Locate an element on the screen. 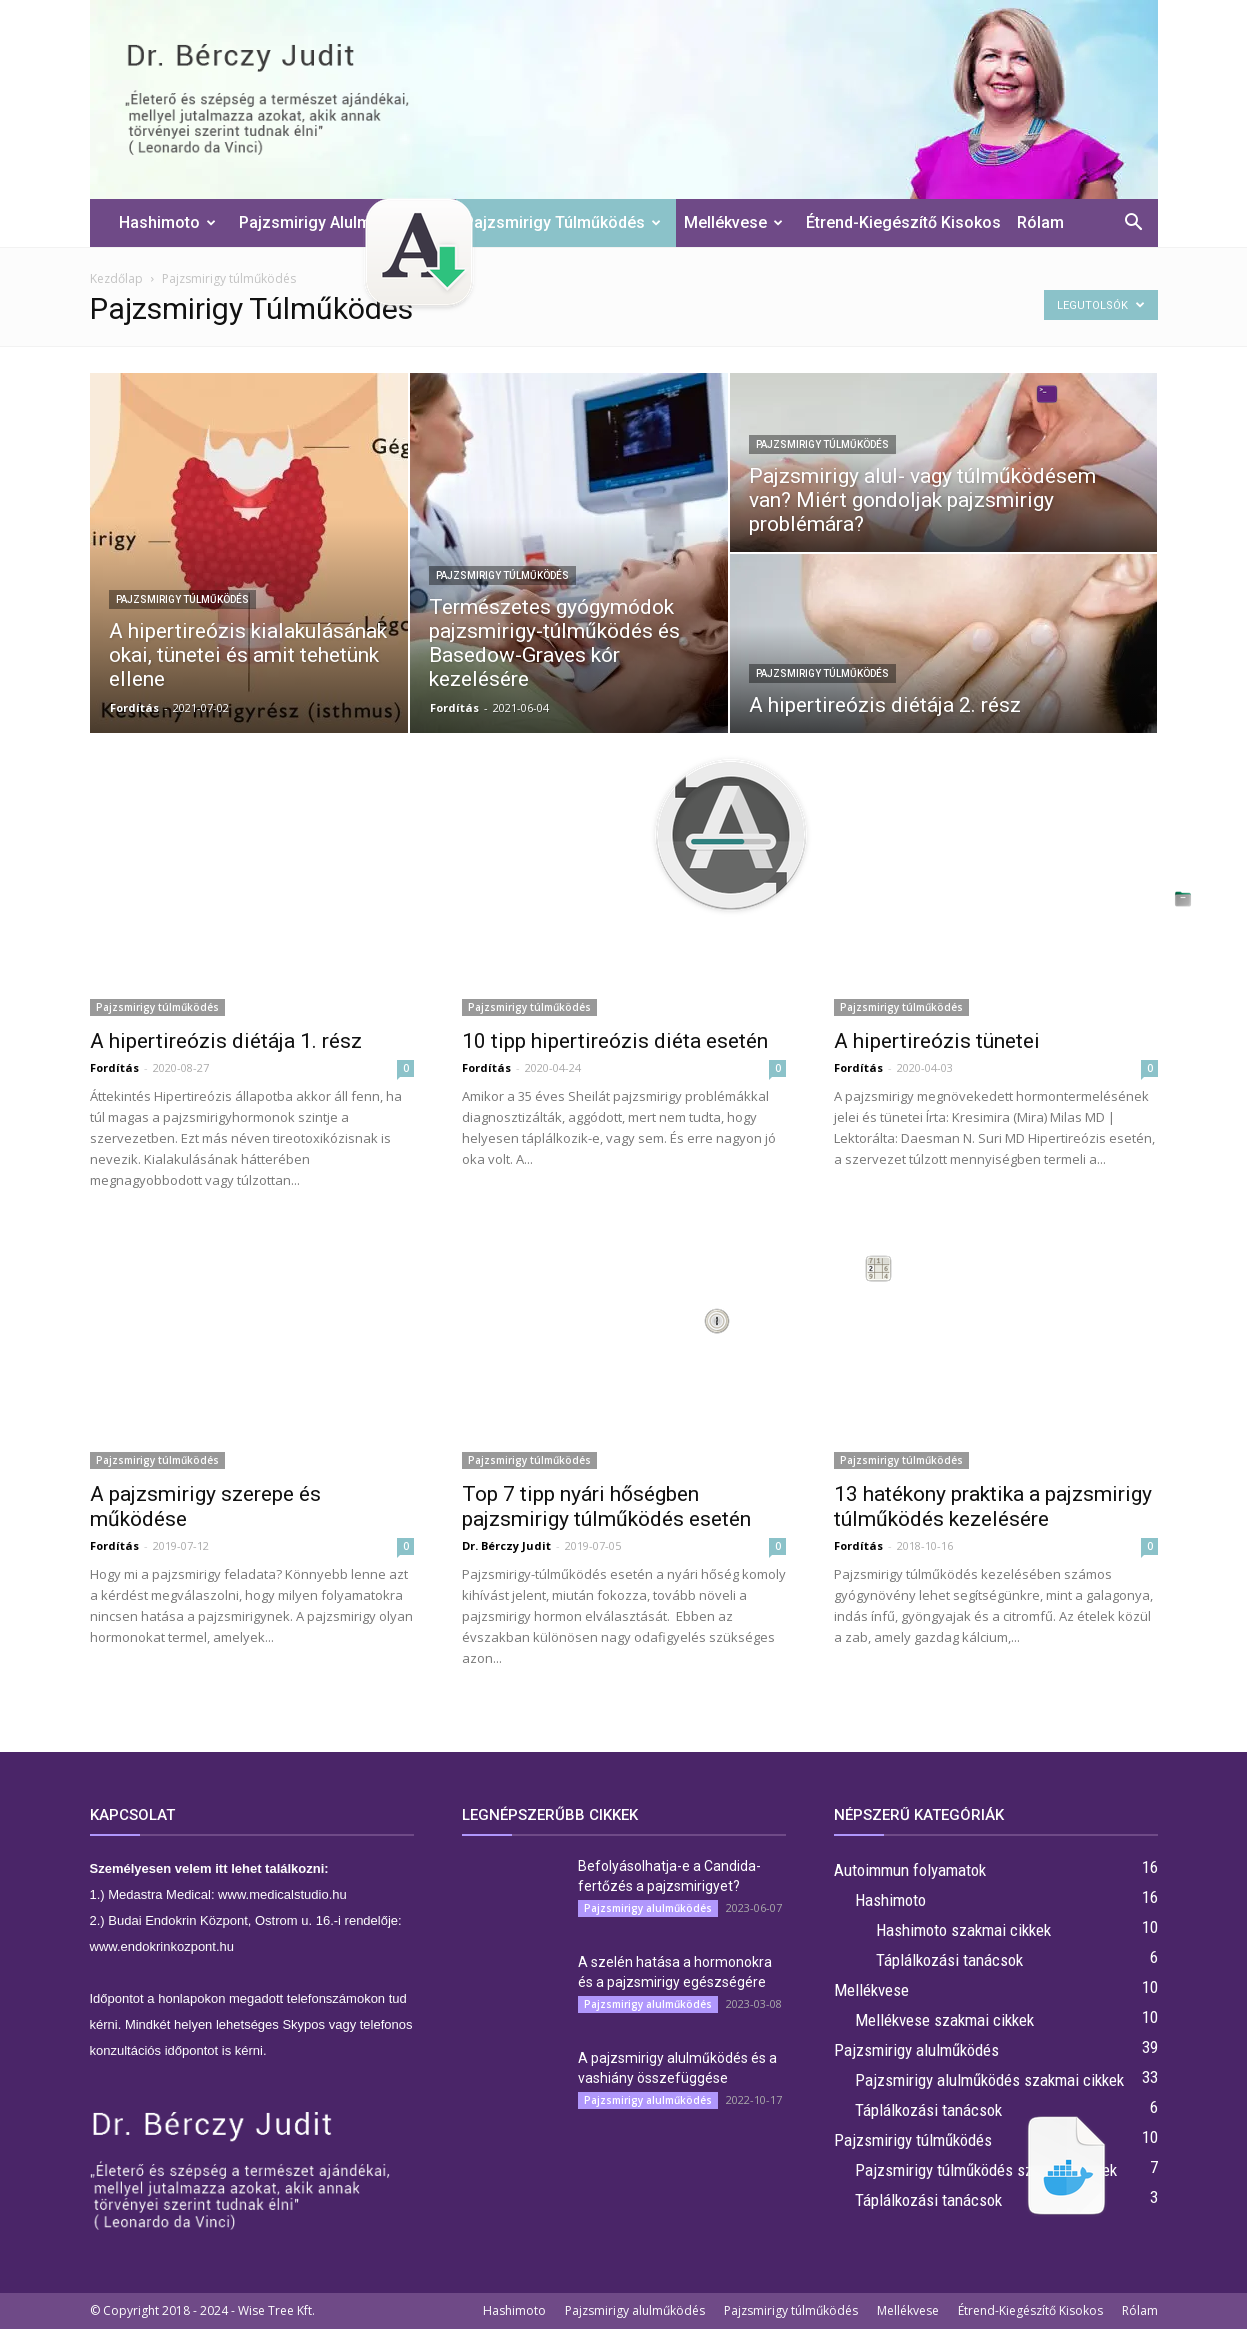 This screenshot has height=2329, width=1247. launch gnome sudoku puzzle game is located at coordinates (878, 1268).